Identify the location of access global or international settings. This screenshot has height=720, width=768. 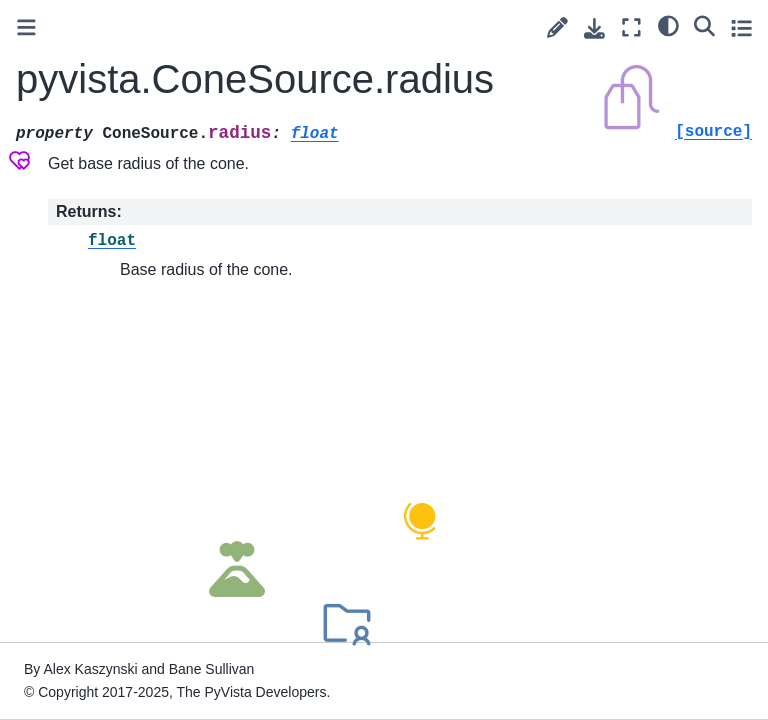
(421, 520).